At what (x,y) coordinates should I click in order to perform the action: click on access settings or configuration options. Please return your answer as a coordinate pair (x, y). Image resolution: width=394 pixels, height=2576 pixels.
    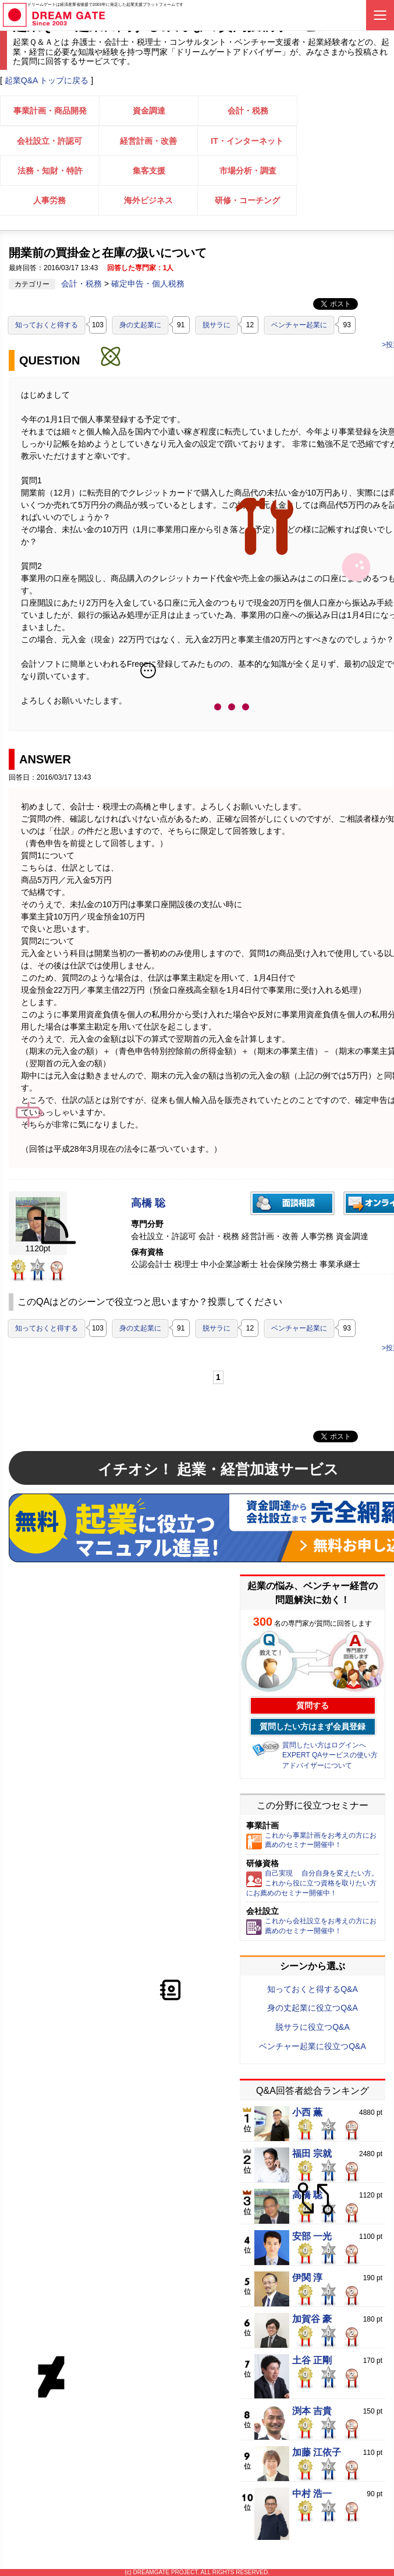
    Looking at the image, I should click on (265, 526).